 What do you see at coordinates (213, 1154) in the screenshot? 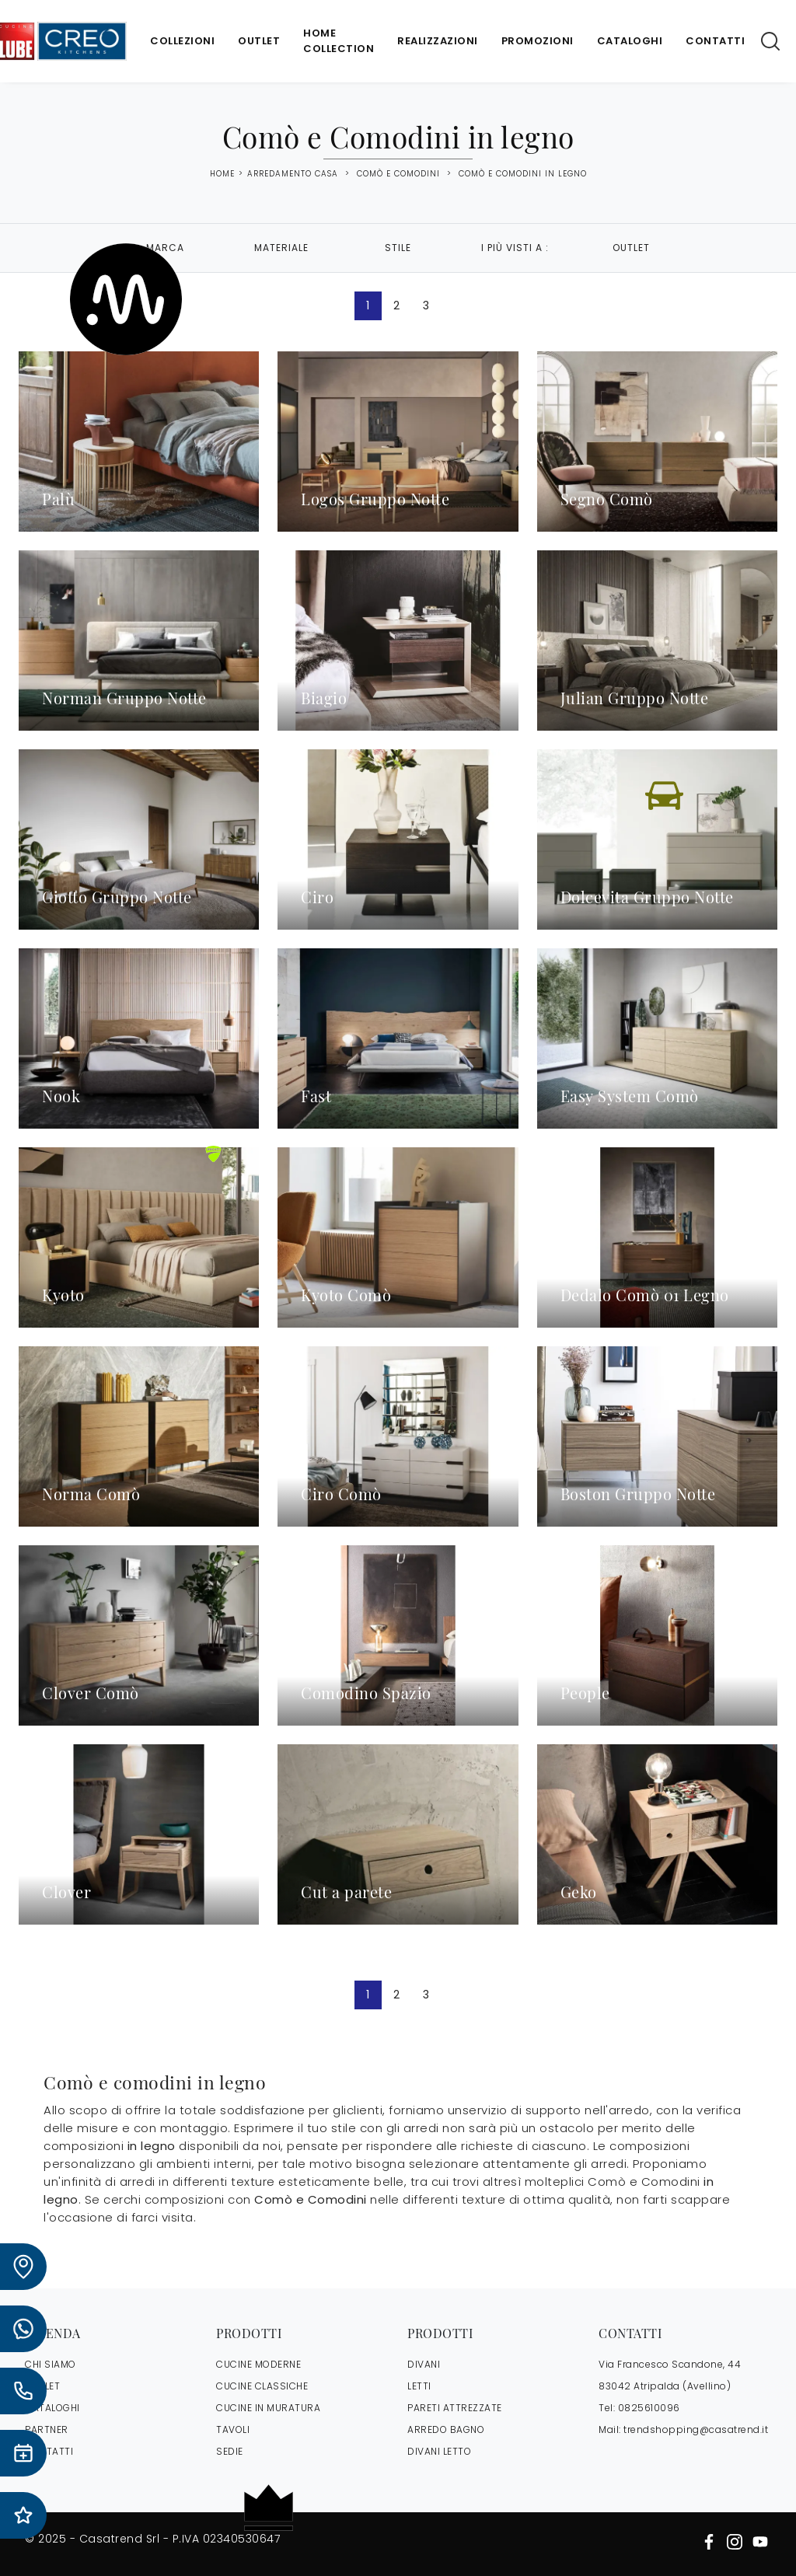
I see `Ducati brand logo` at bounding box center [213, 1154].